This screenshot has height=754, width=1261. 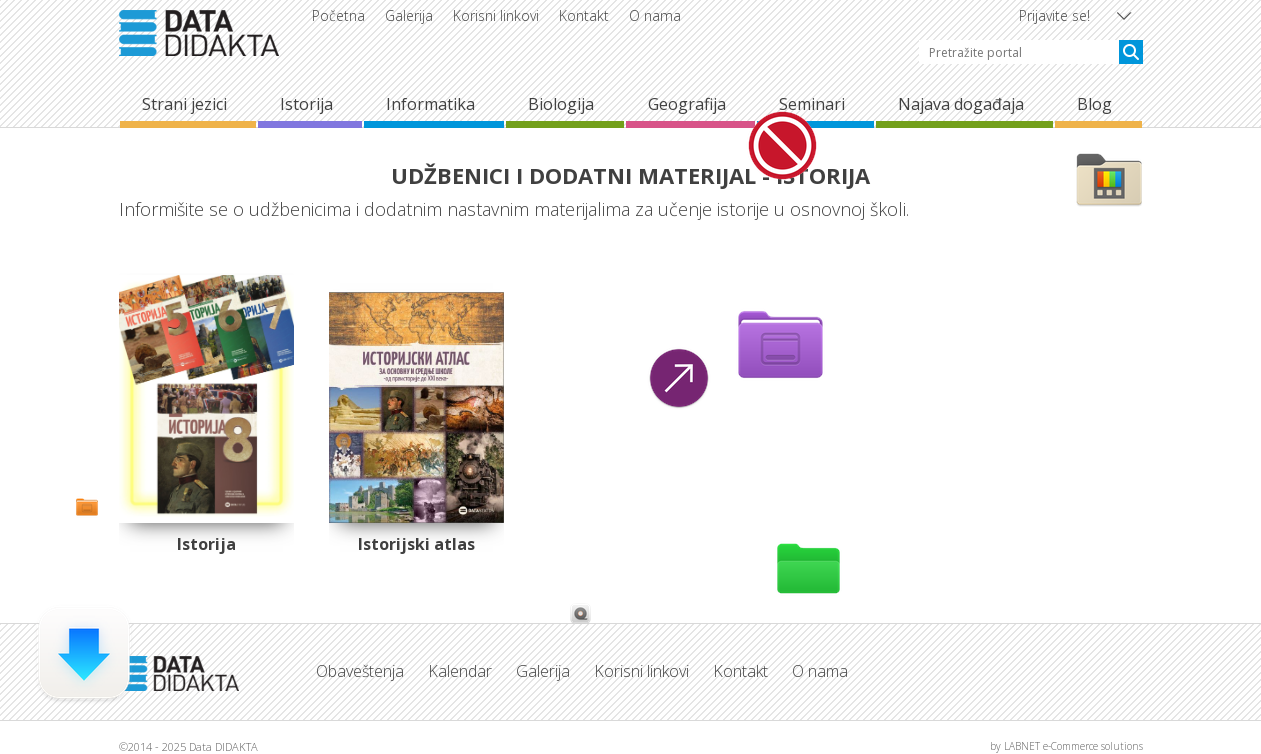 What do you see at coordinates (87, 507) in the screenshot?
I see `open desktop folder` at bounding box center [87, 507].